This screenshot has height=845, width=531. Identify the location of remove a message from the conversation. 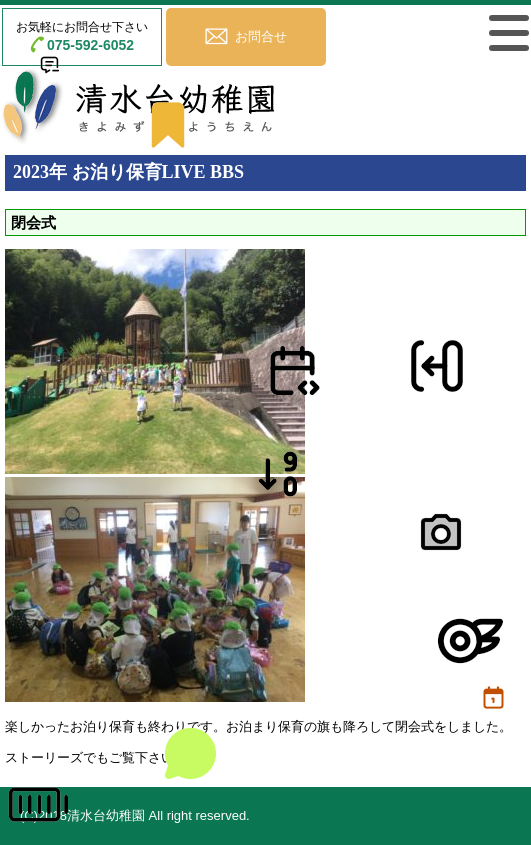
(49, 64).